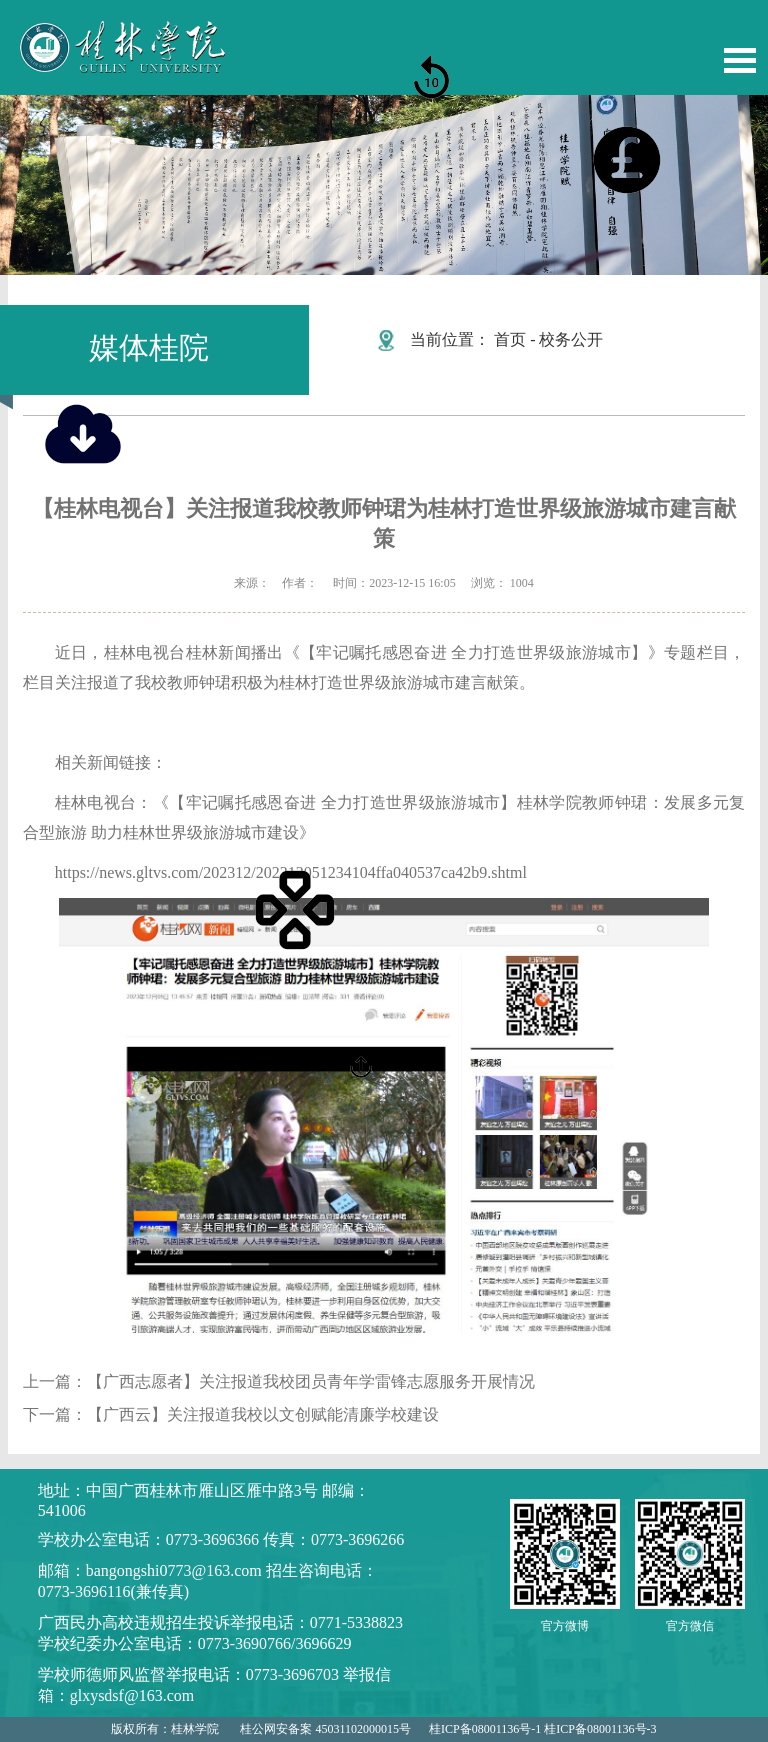 The image size is (768, 1742). I want to click on access gaming features or settings, so click(295, 910).